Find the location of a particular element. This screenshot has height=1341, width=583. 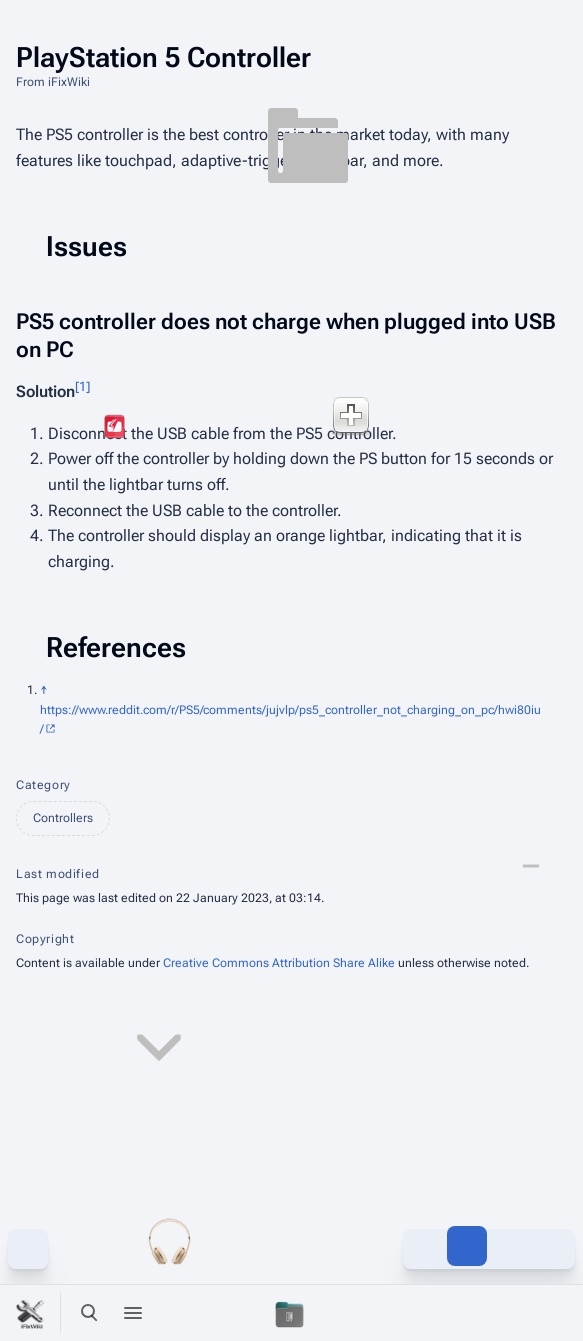

access your templates folder is located at coordinates (289, 1314).